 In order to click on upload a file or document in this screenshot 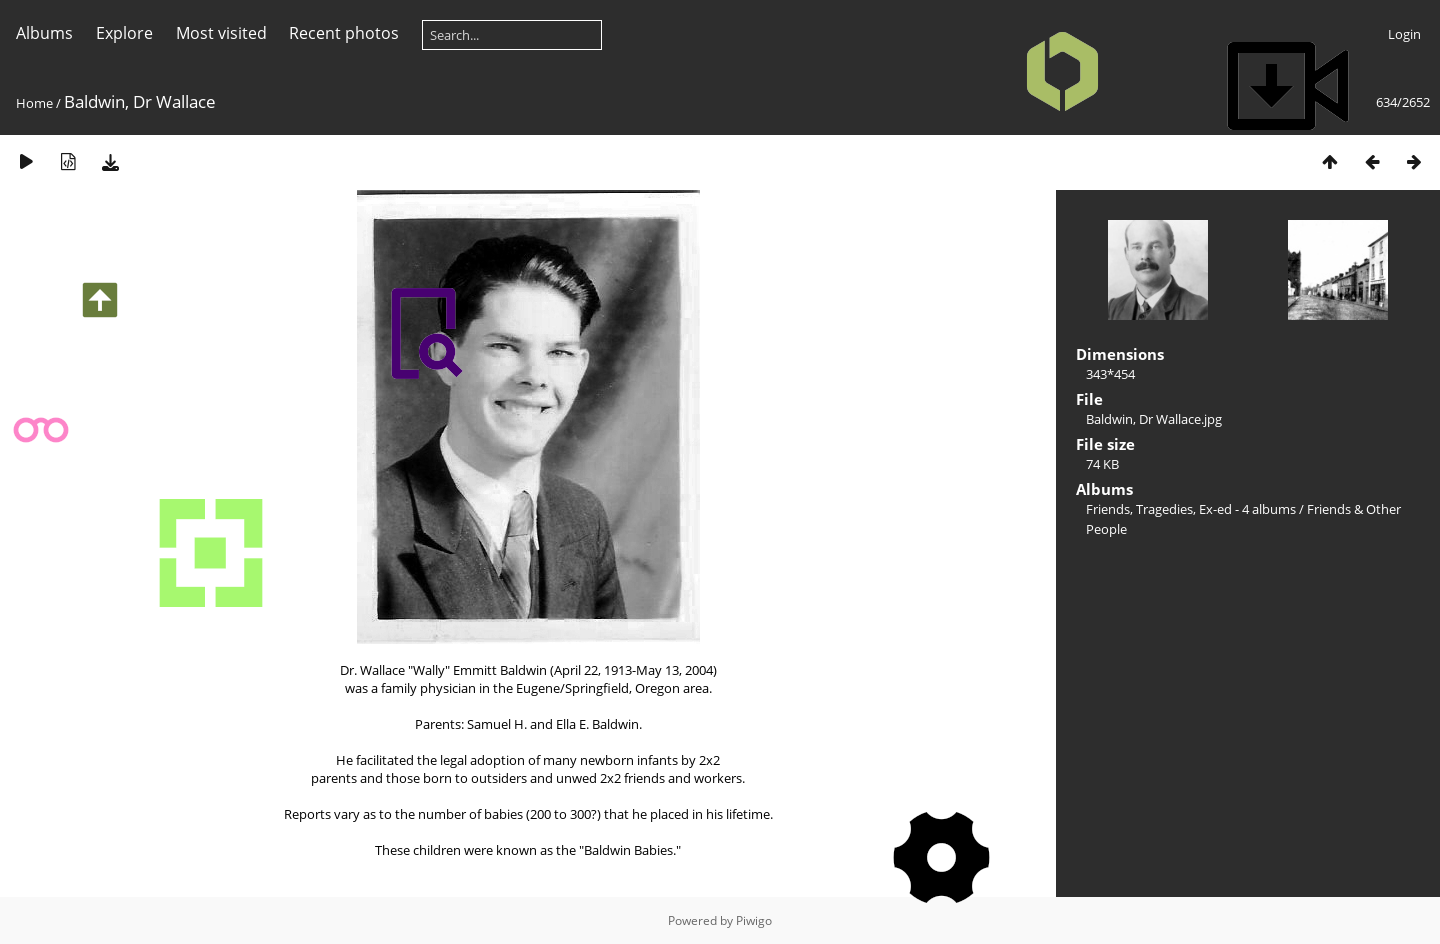, I will do `click(100, 300)`.